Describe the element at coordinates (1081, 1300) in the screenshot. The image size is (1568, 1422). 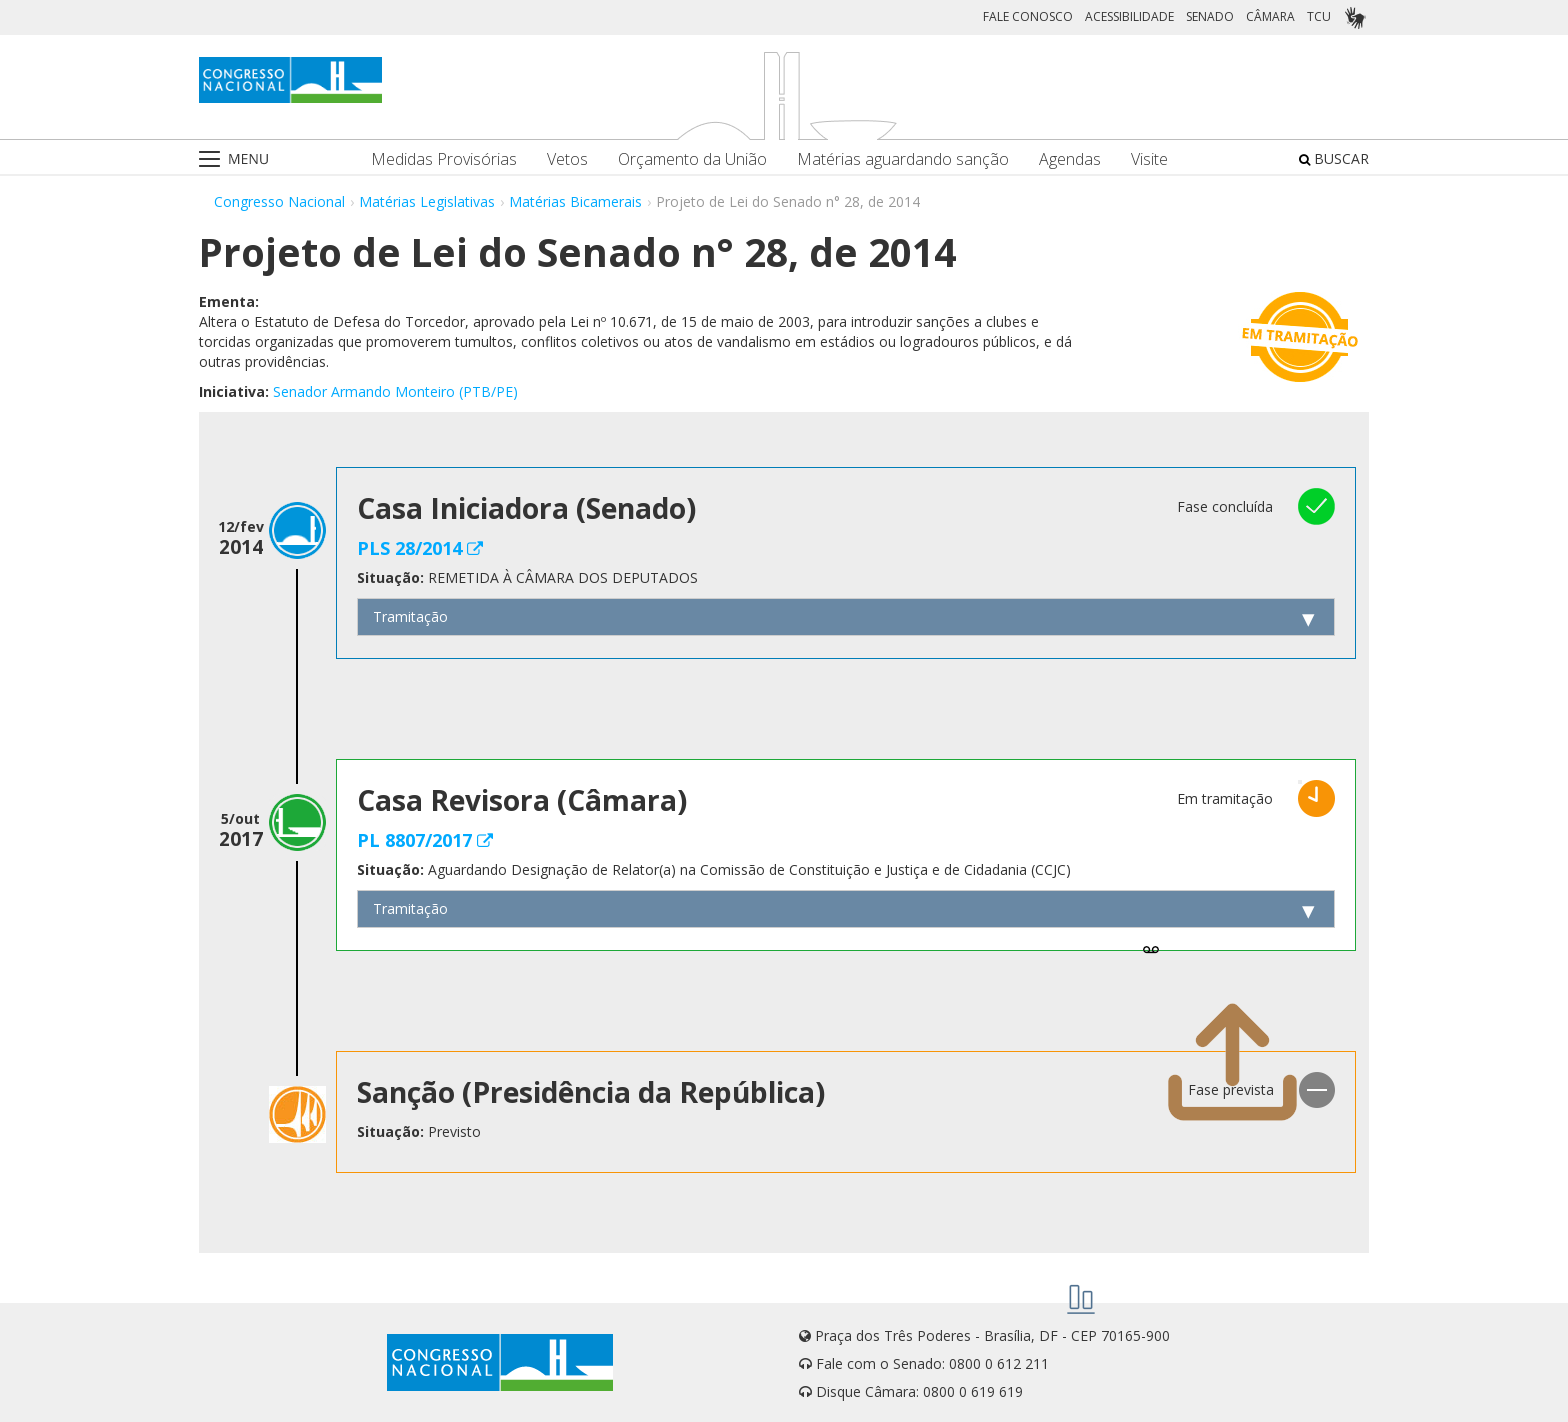
I see `align selected objects to the bottom edge` at that location.